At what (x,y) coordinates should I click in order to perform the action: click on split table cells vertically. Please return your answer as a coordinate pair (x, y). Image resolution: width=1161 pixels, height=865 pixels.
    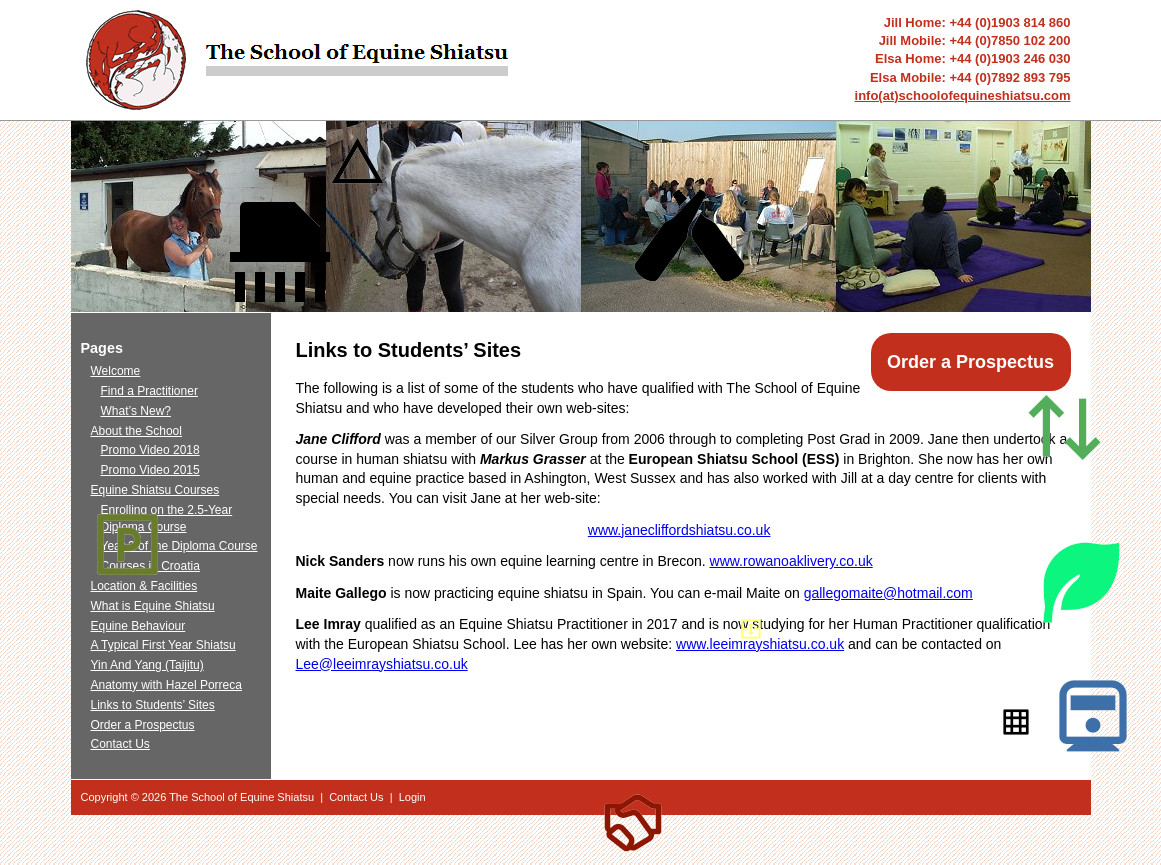
    Looking at the image, I should click on (751, 629).